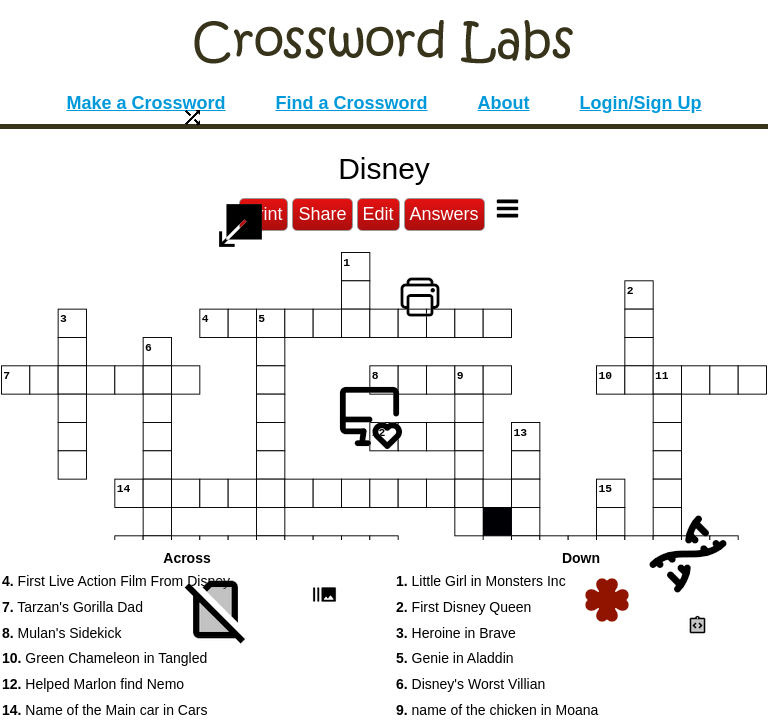  What do you see at coordinates (215, 609) in the screenshot?
I see `no sim card detected` at bounding box center [215, 609].